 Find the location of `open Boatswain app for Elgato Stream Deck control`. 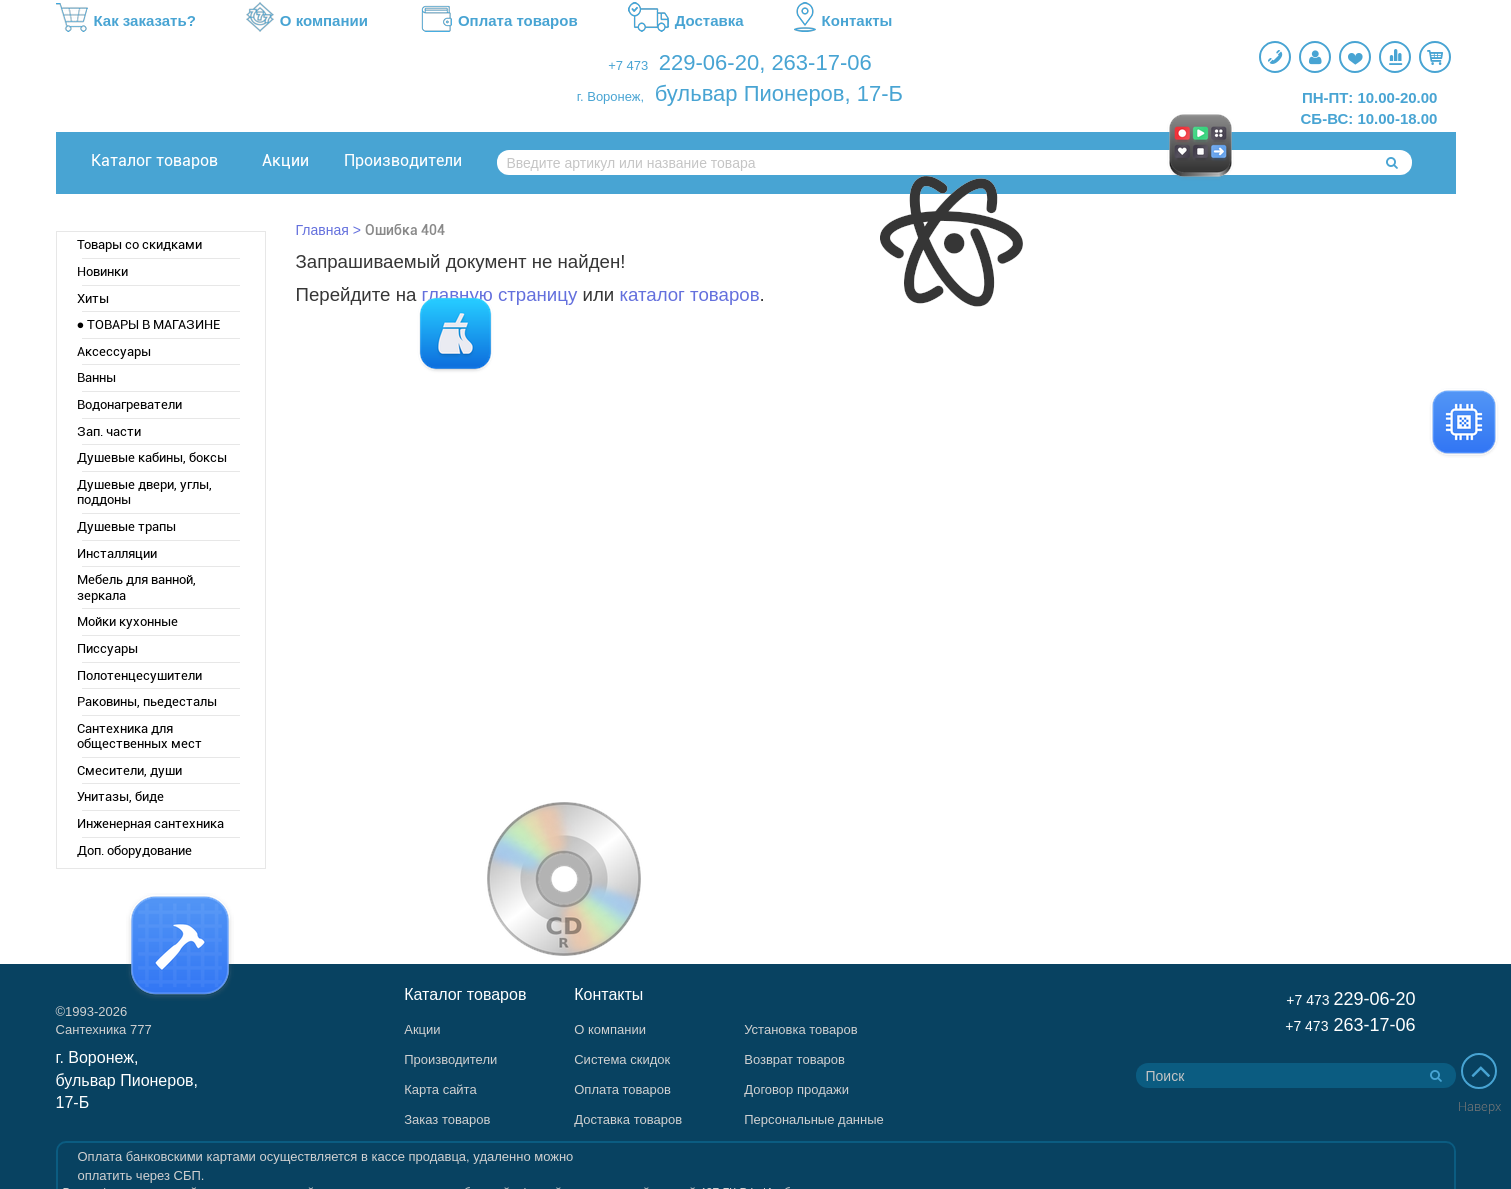

open Boatswain app for Elgato Stream Deck control is located at coordinates (1200, 145).